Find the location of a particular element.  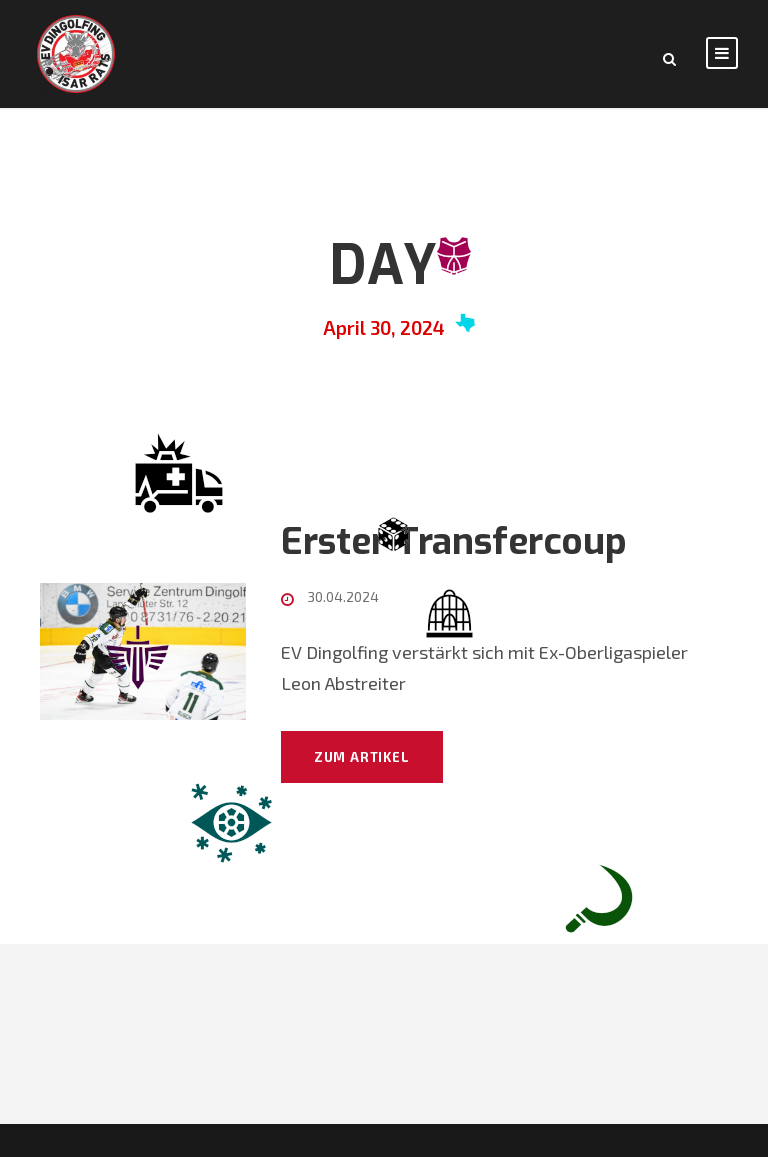

equip chest armor to your character is located at coordinates (454, 256).